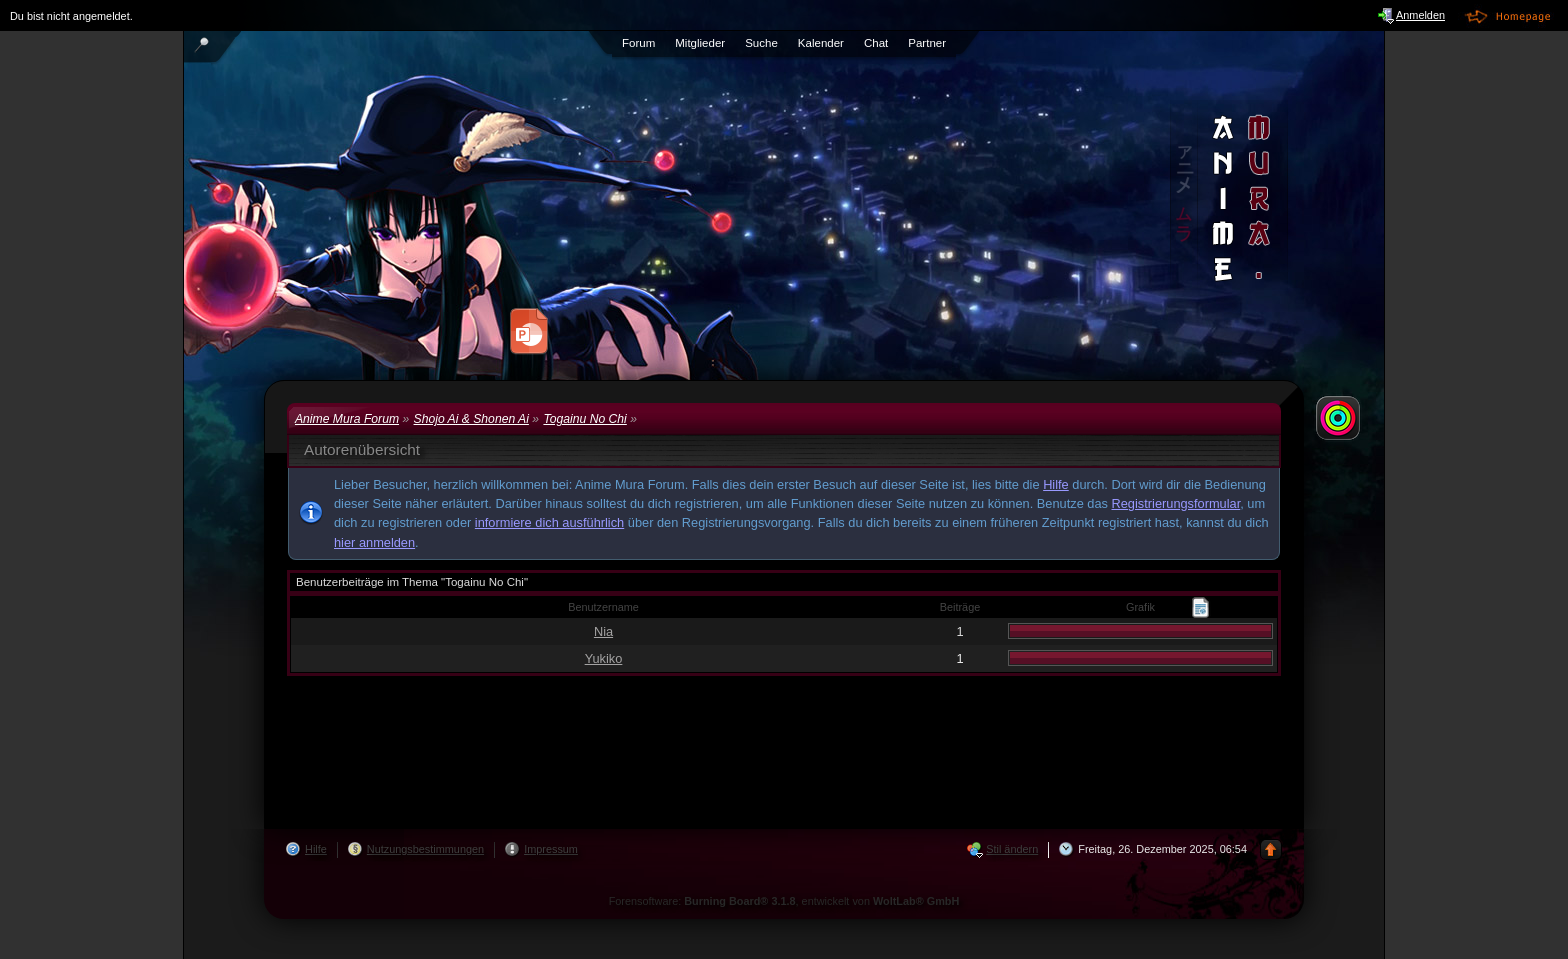 The image size is (1568, 959). I want to click on a libreoffice web document file type, so click(1200, 607).